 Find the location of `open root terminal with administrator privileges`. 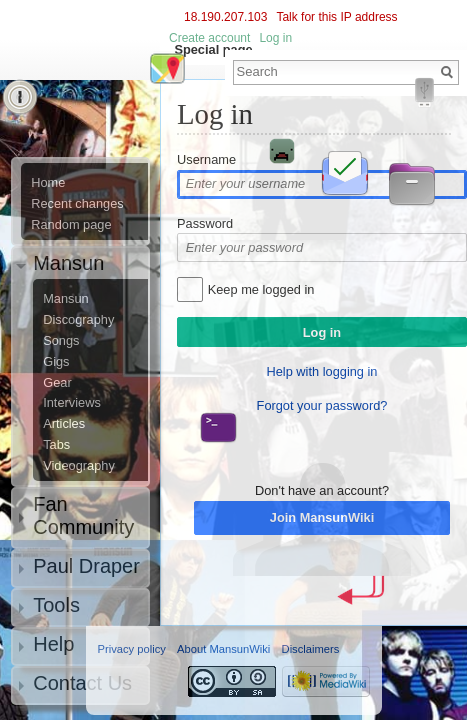

open root terminal with administrator privileges is located at coordinates (218, 427).